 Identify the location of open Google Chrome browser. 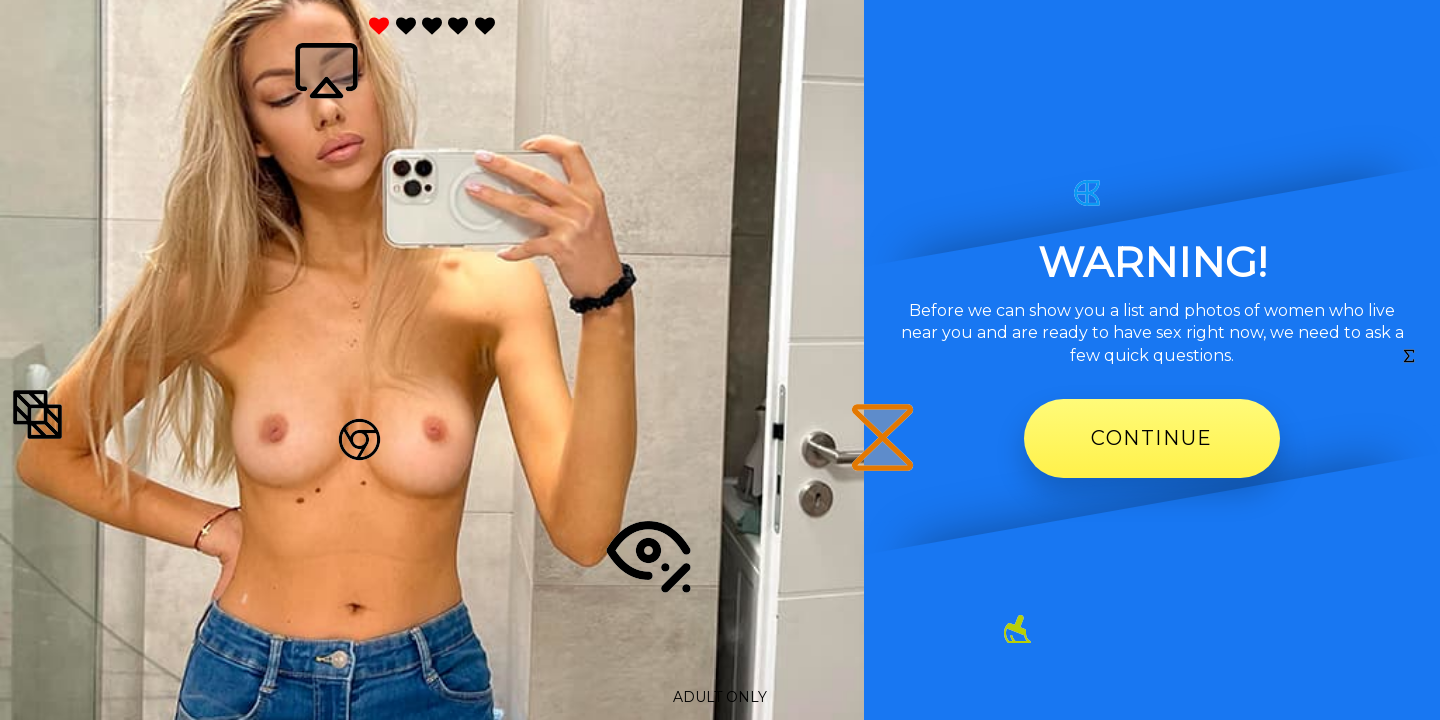
(359, 439).